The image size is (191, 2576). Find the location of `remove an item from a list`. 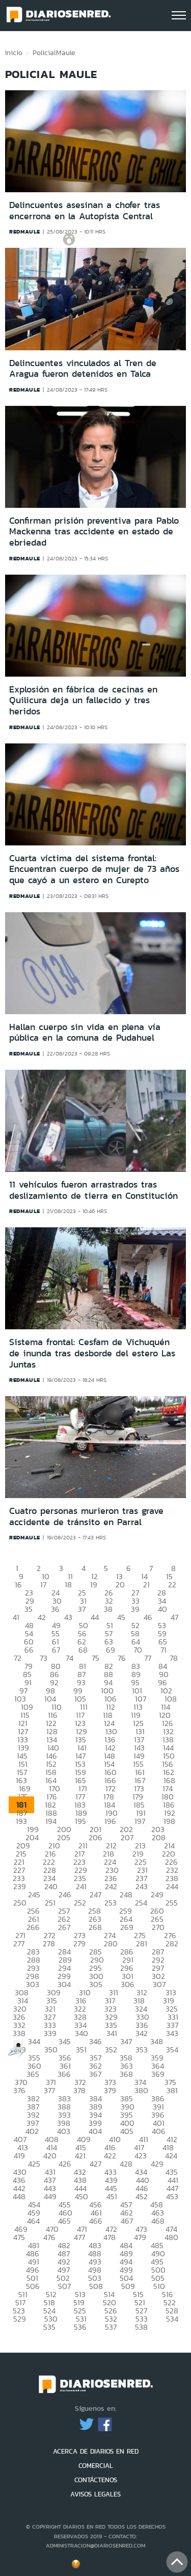

remove an item from a list is located at coordinates (146, 645).